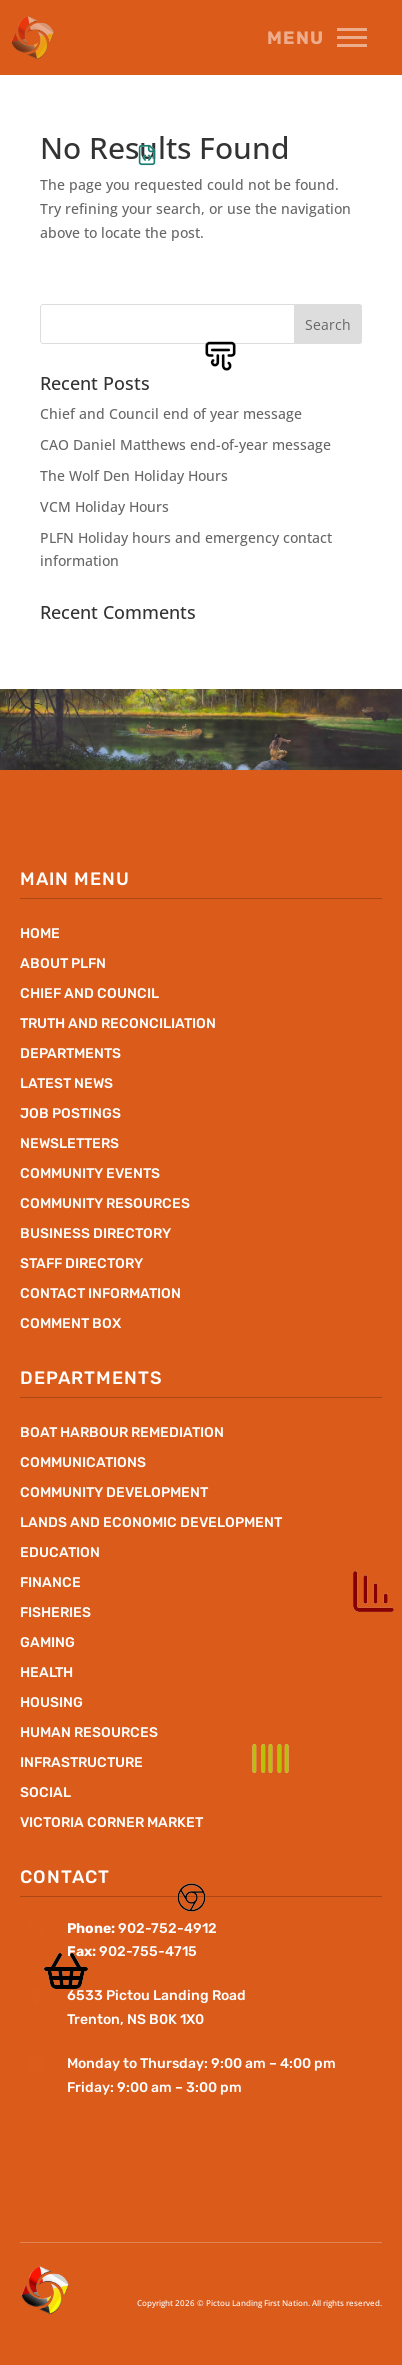  Describe the element at coordinates (373, 1591) in the screenshot. I see `view declining metrics or statistics` at that location.